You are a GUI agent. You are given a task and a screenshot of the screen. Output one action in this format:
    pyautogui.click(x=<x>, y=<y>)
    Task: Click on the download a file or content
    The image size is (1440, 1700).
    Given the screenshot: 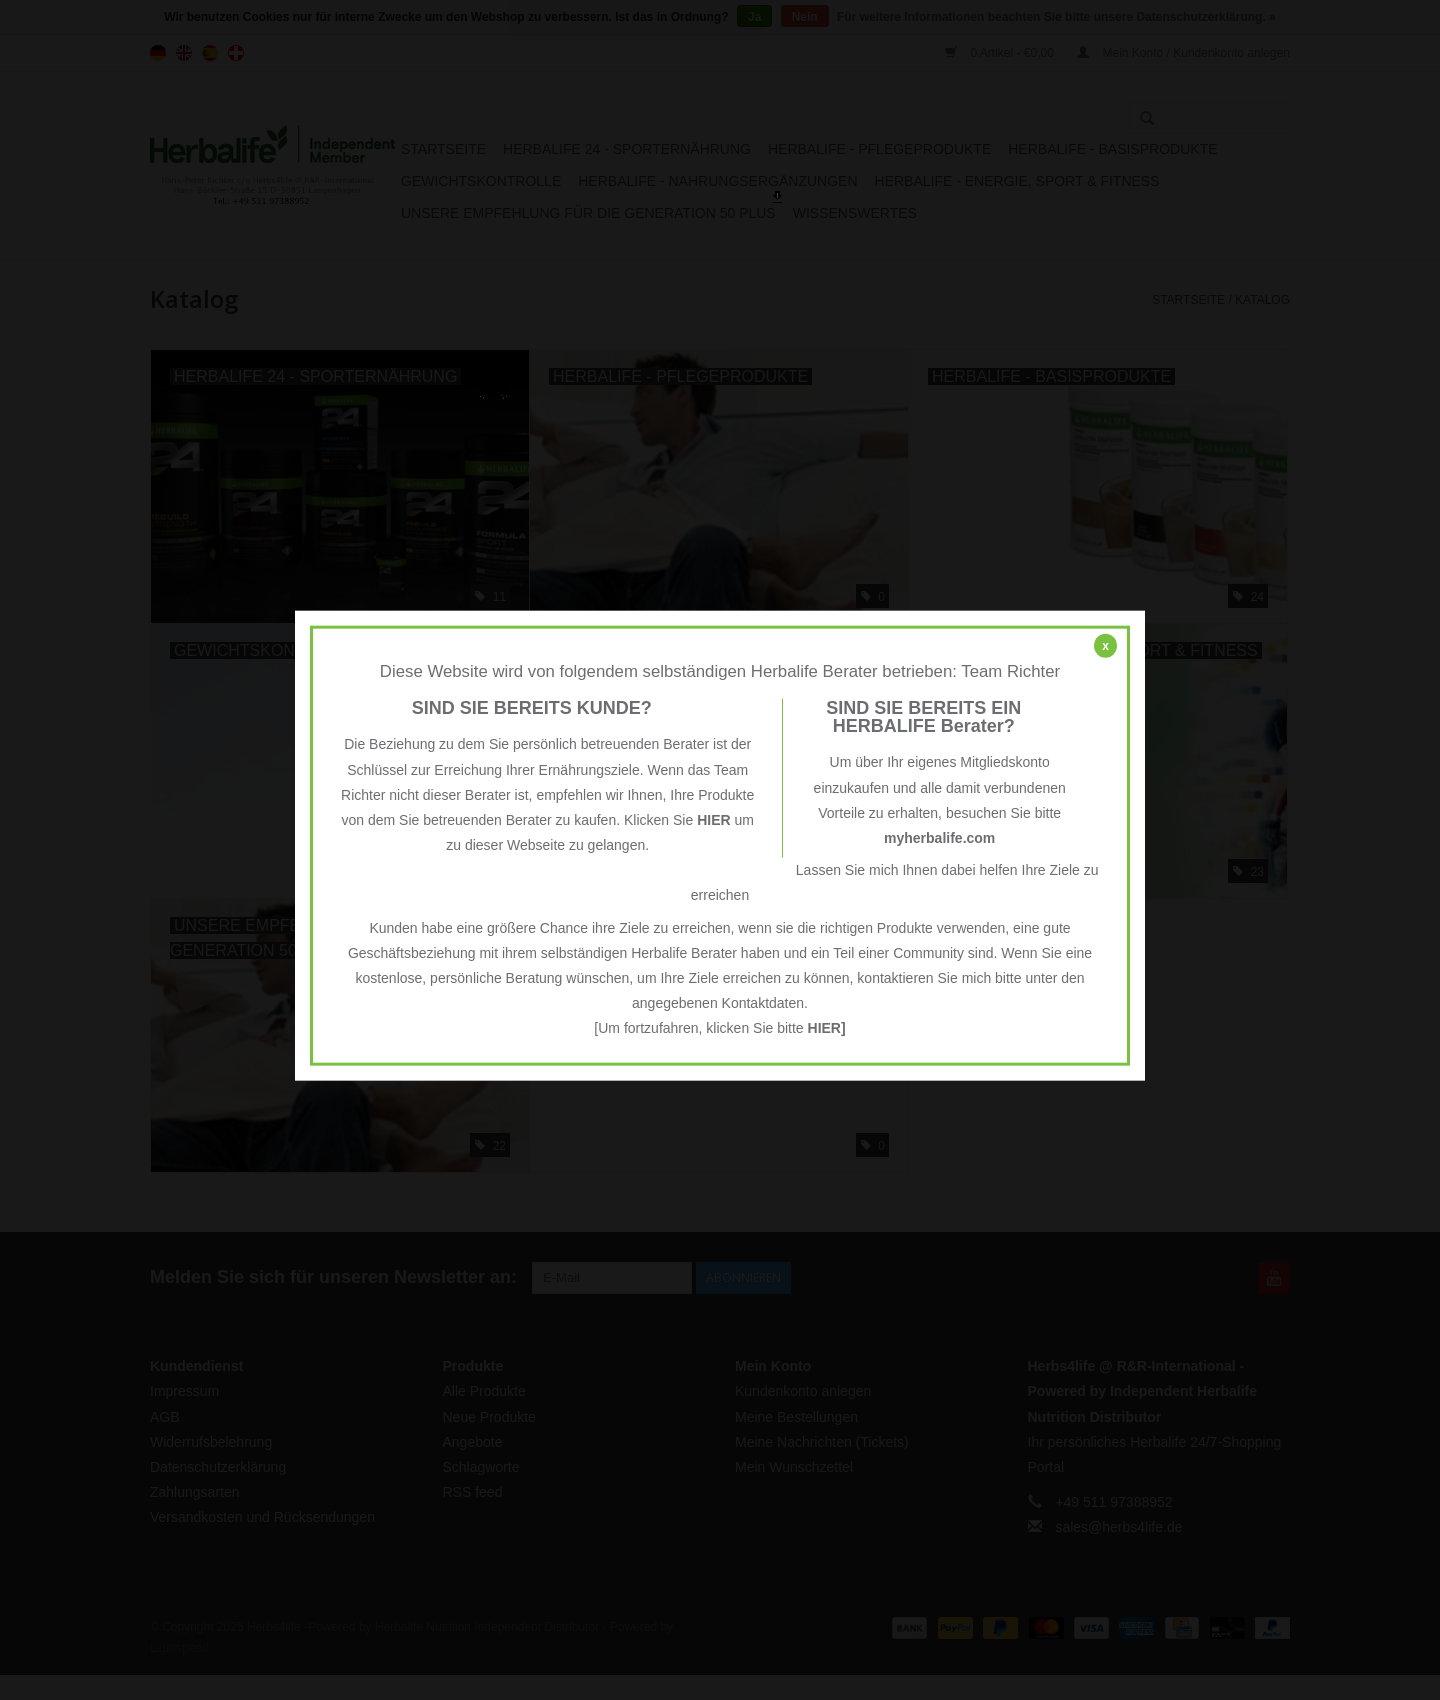 What is the action you would take?
    pyautogui.click(x=777, y=197)
    